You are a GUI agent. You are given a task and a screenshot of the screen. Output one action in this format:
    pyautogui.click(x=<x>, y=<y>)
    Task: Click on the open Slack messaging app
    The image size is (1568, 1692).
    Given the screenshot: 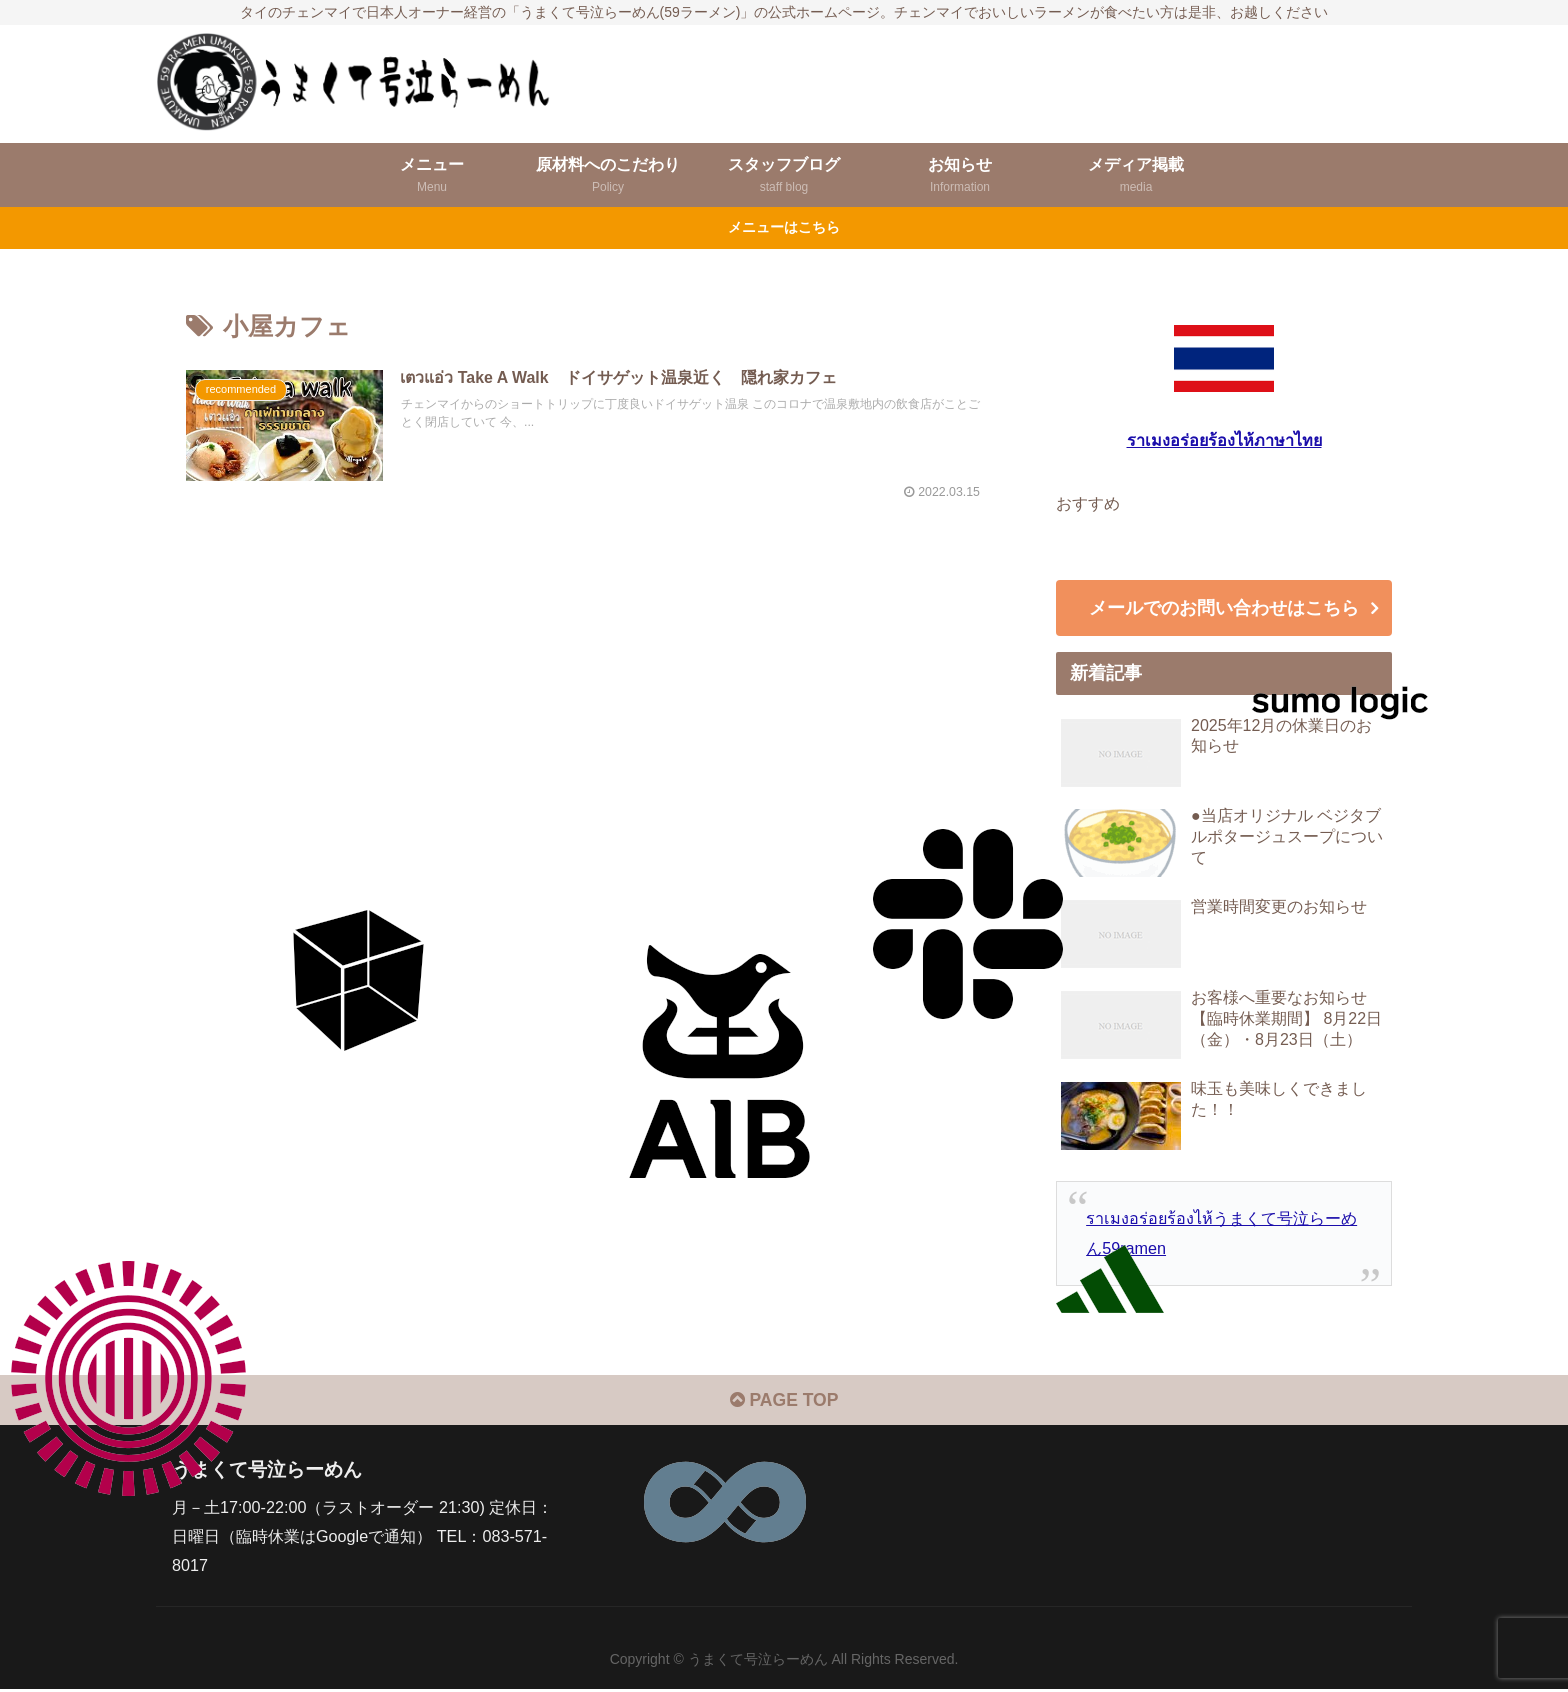 What is the action you would take?
    pyautogui.click(x=968, y=924)
    